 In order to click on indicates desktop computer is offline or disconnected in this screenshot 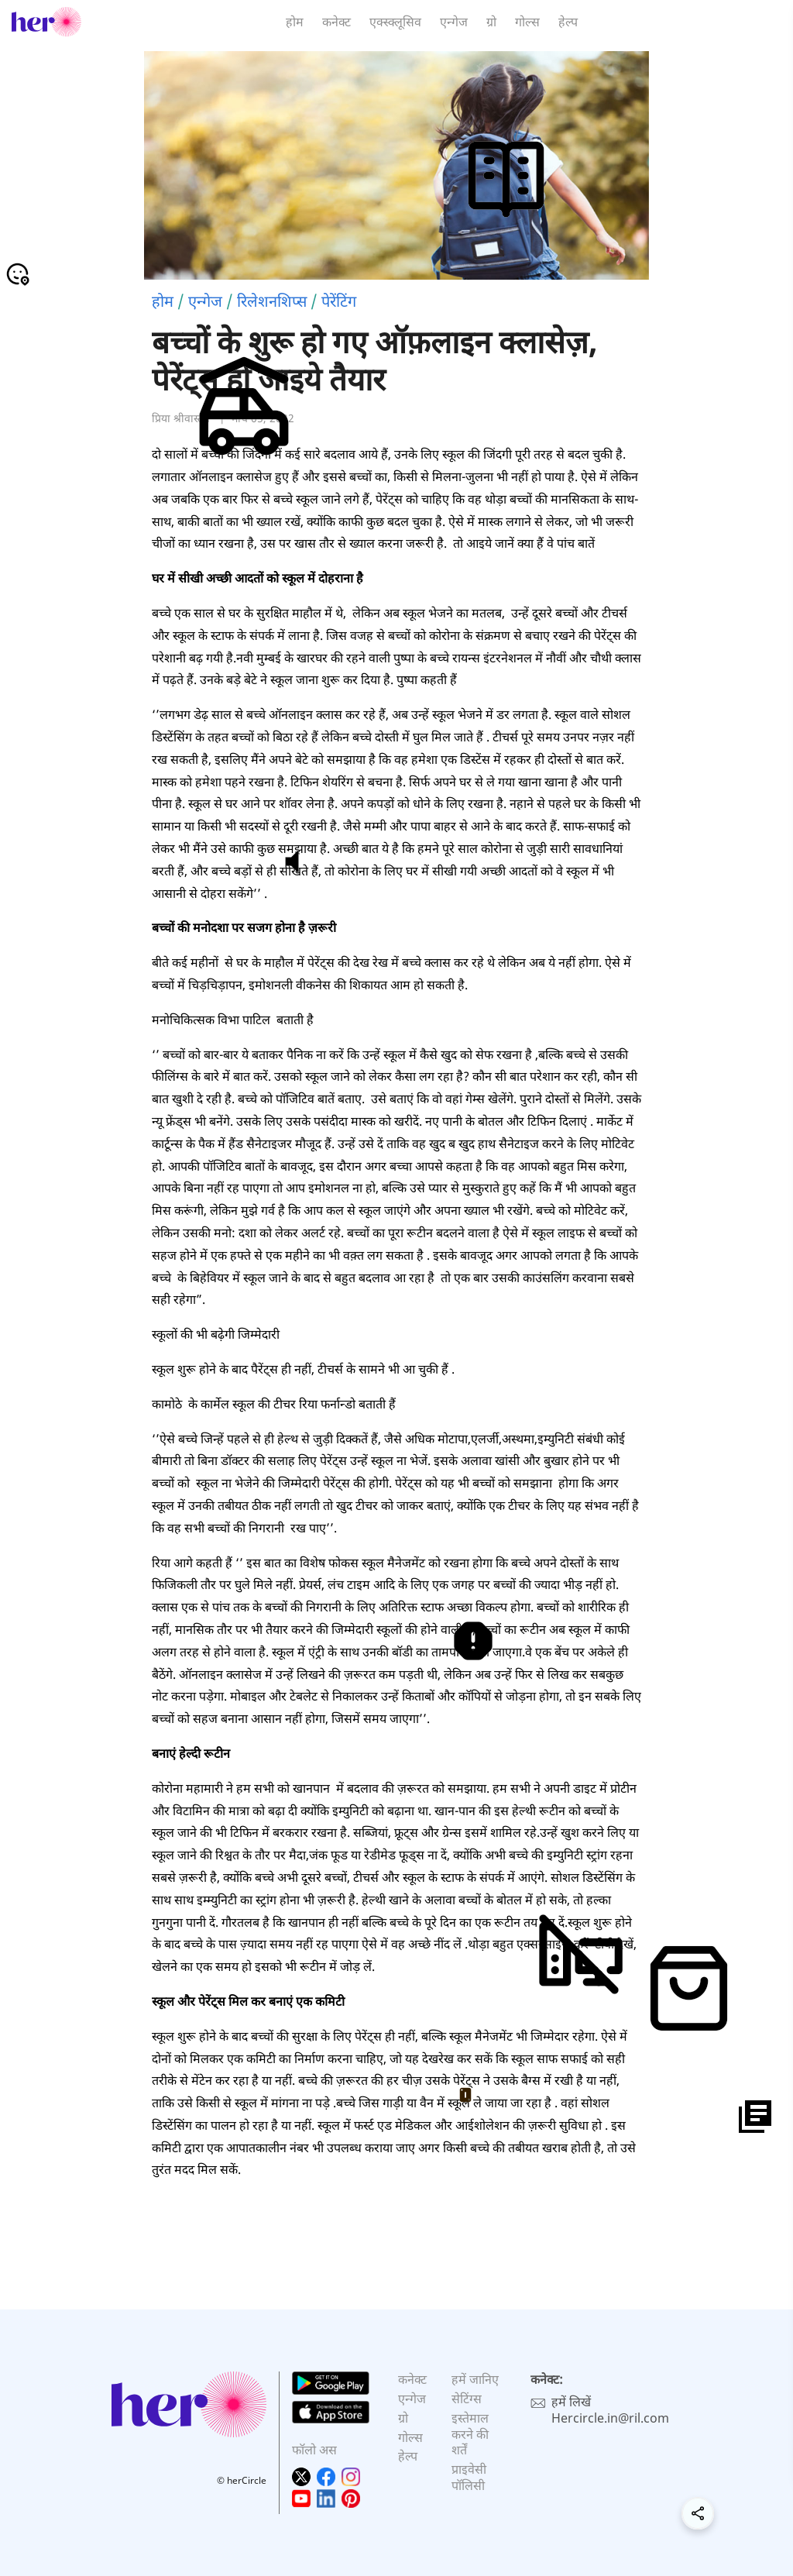, I will do `click(578, 1954)`.